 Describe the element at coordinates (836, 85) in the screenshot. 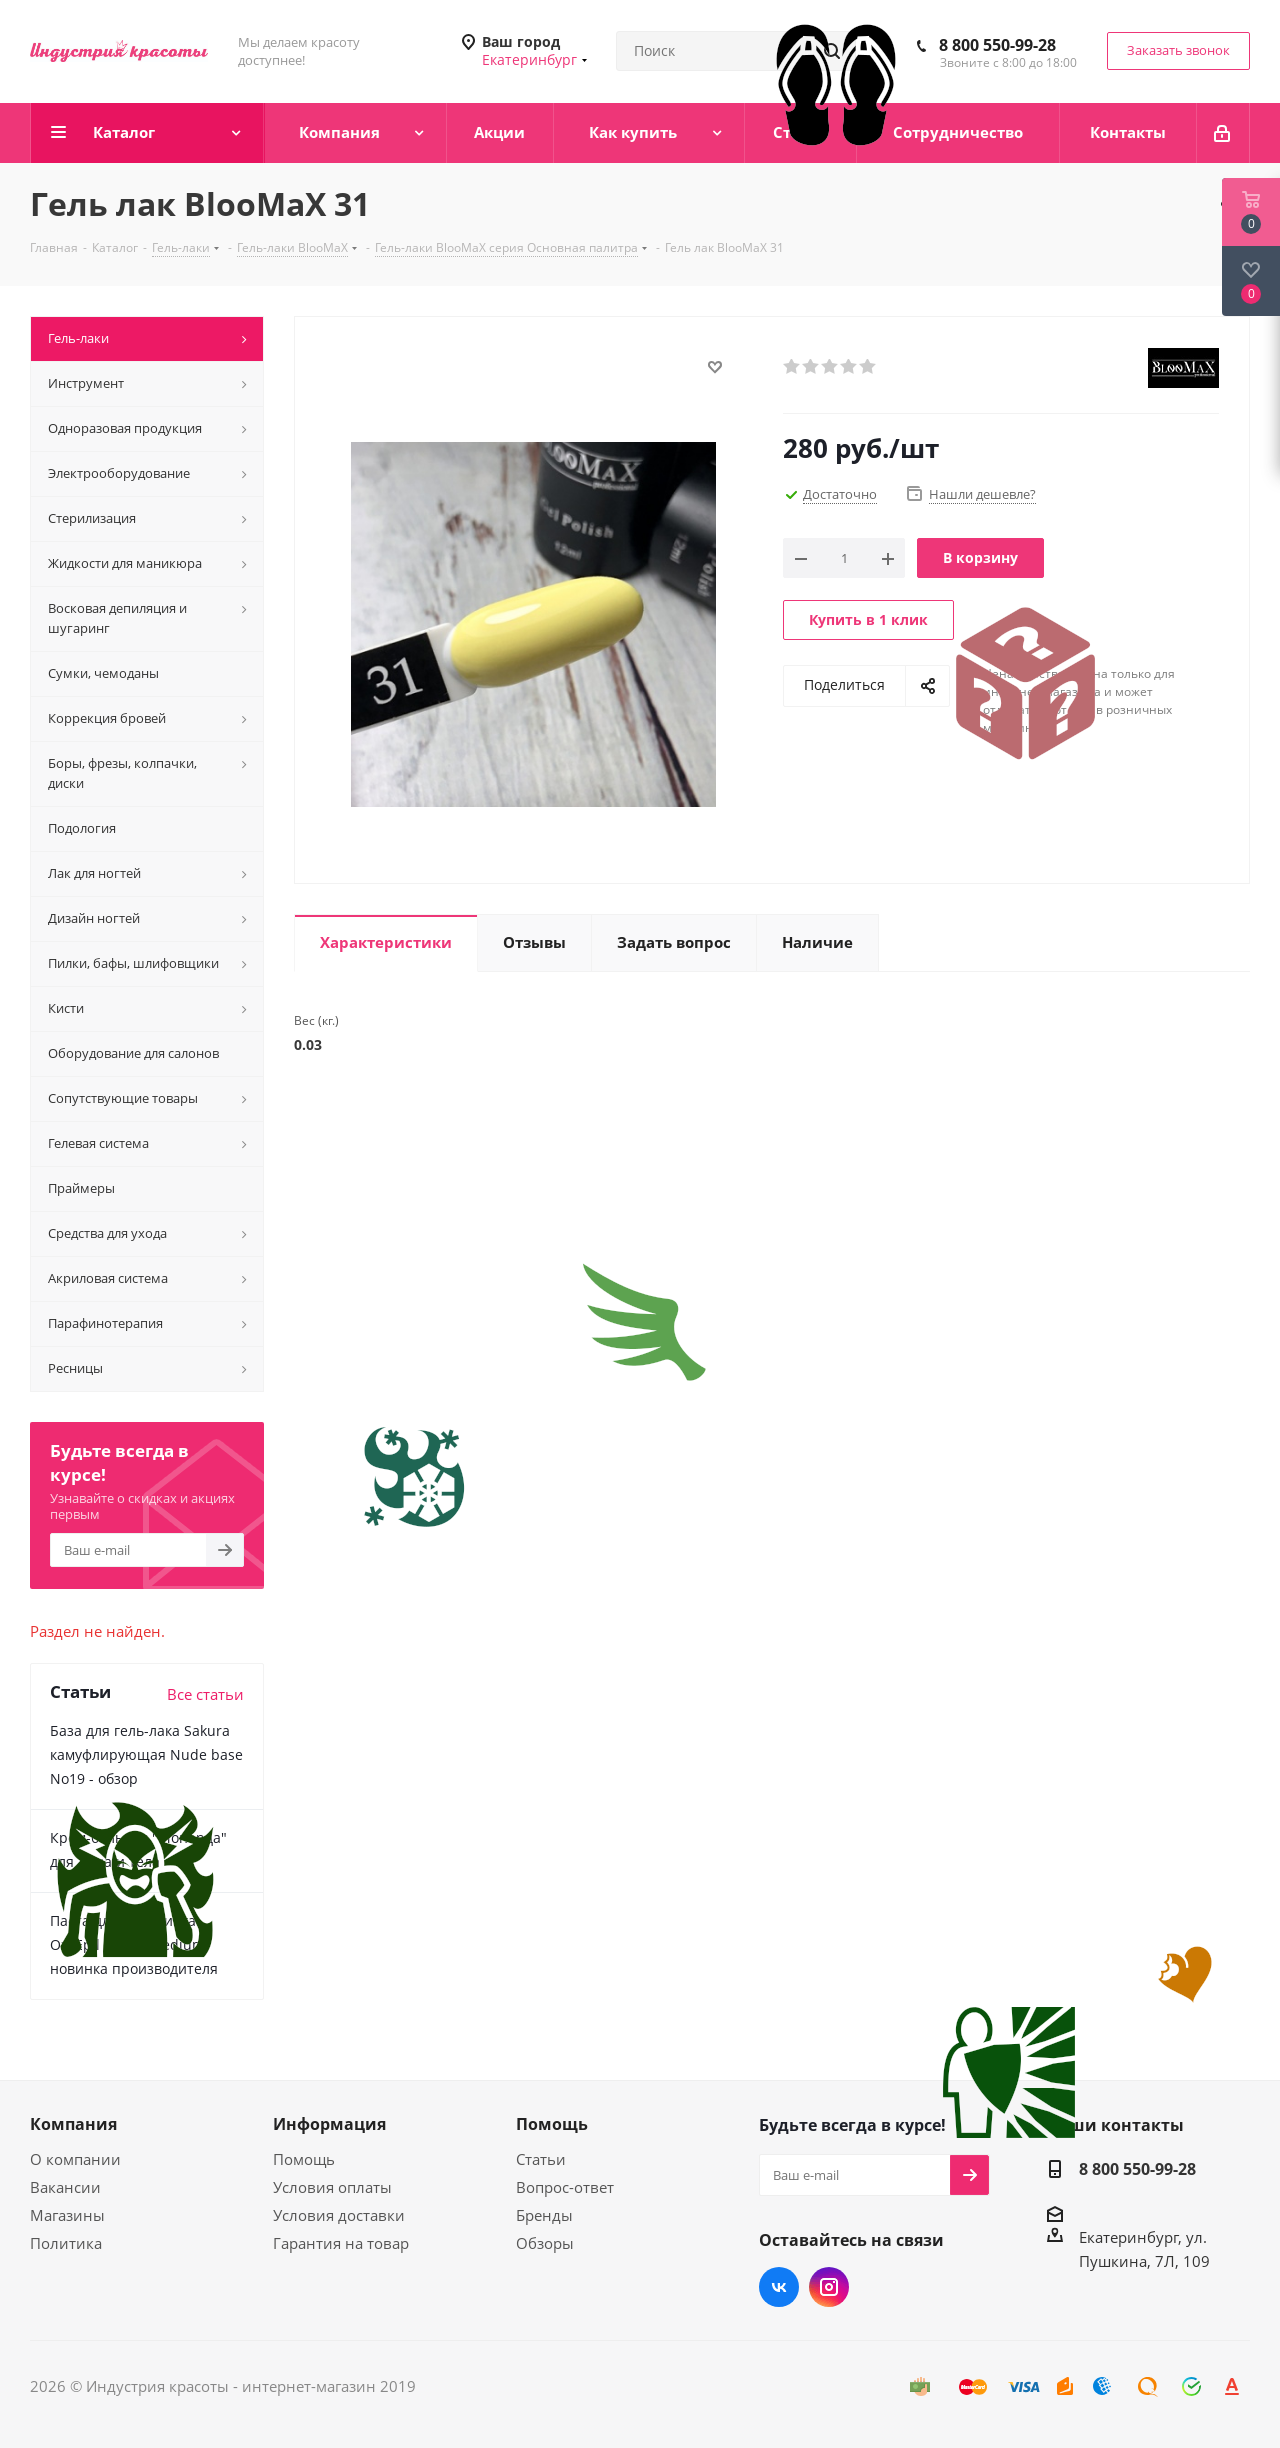

I see `browse beach or summer-related content` at that location.